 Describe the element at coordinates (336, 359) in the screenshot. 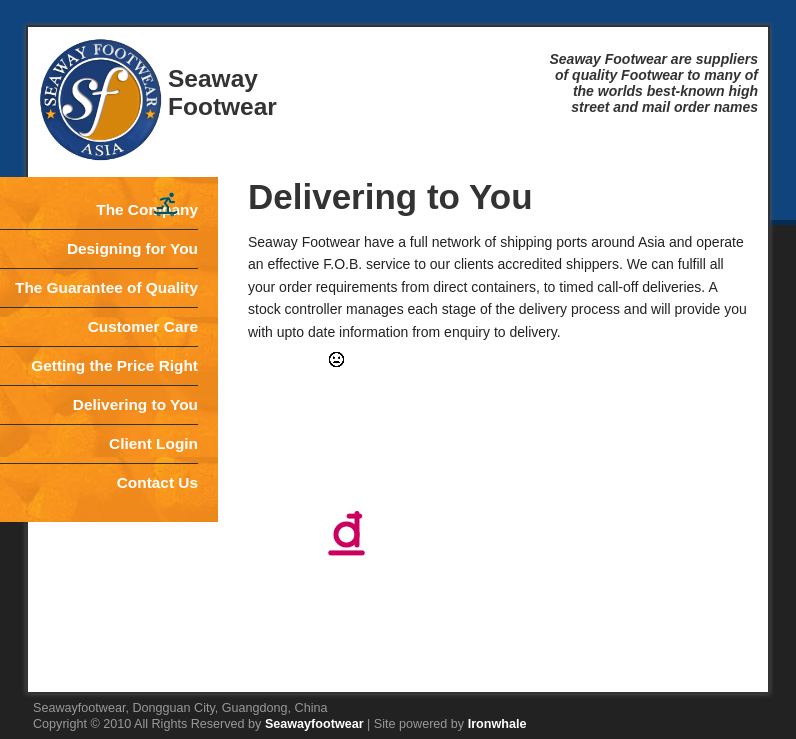

I see `rate your experience as negative` at that location.